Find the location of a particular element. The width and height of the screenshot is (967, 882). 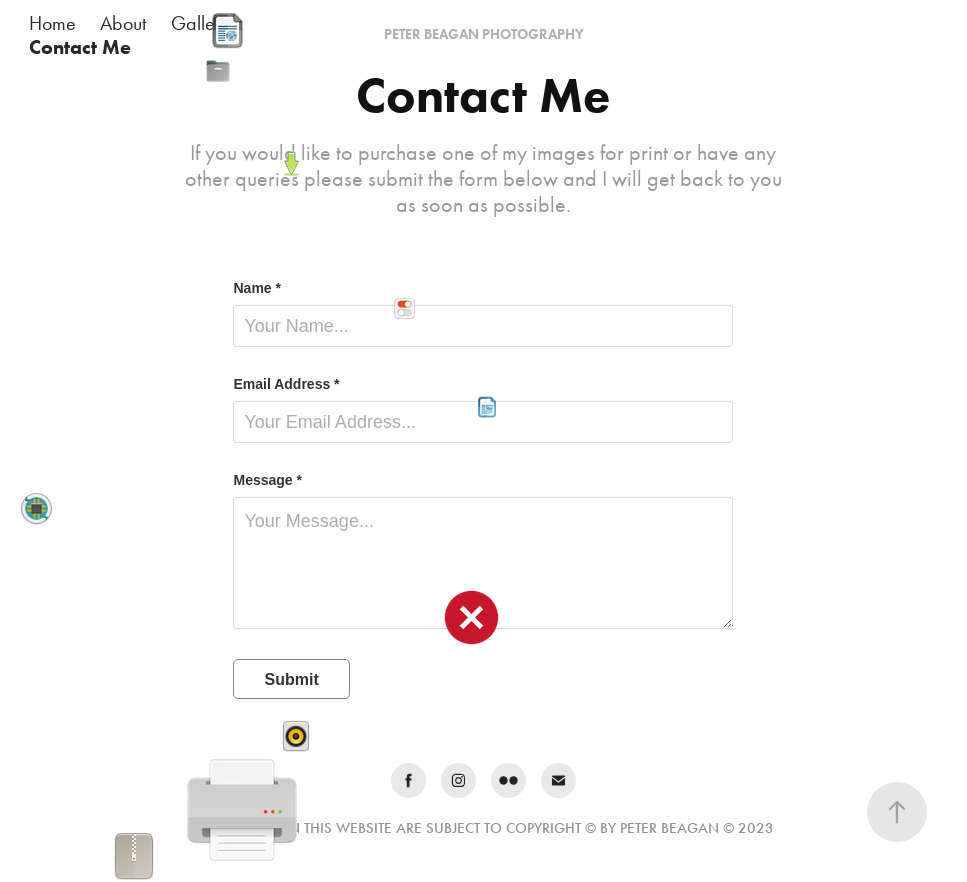

open the files application is located at coordinates (218, 71).